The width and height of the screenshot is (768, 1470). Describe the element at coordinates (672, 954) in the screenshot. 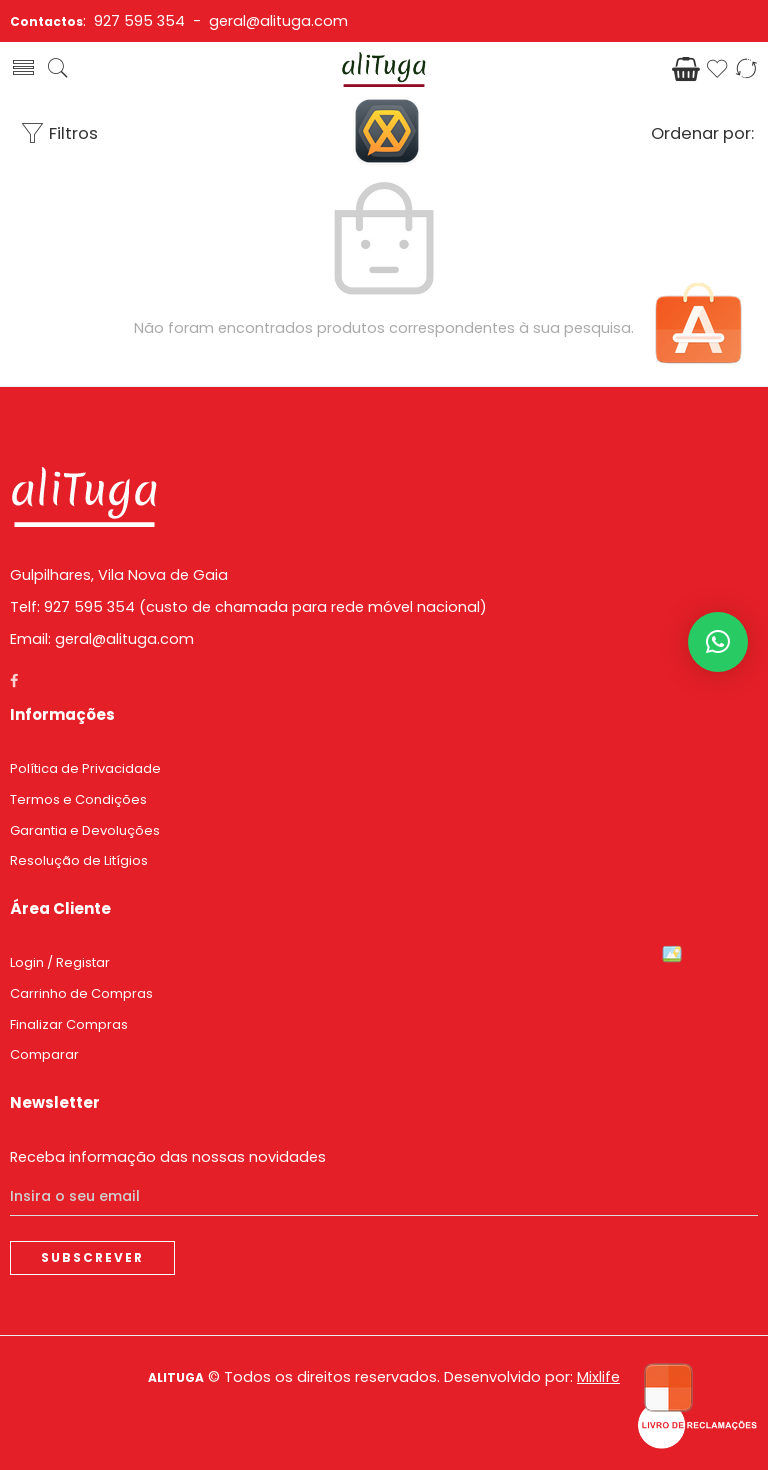

I see `open the photos app` at that location.